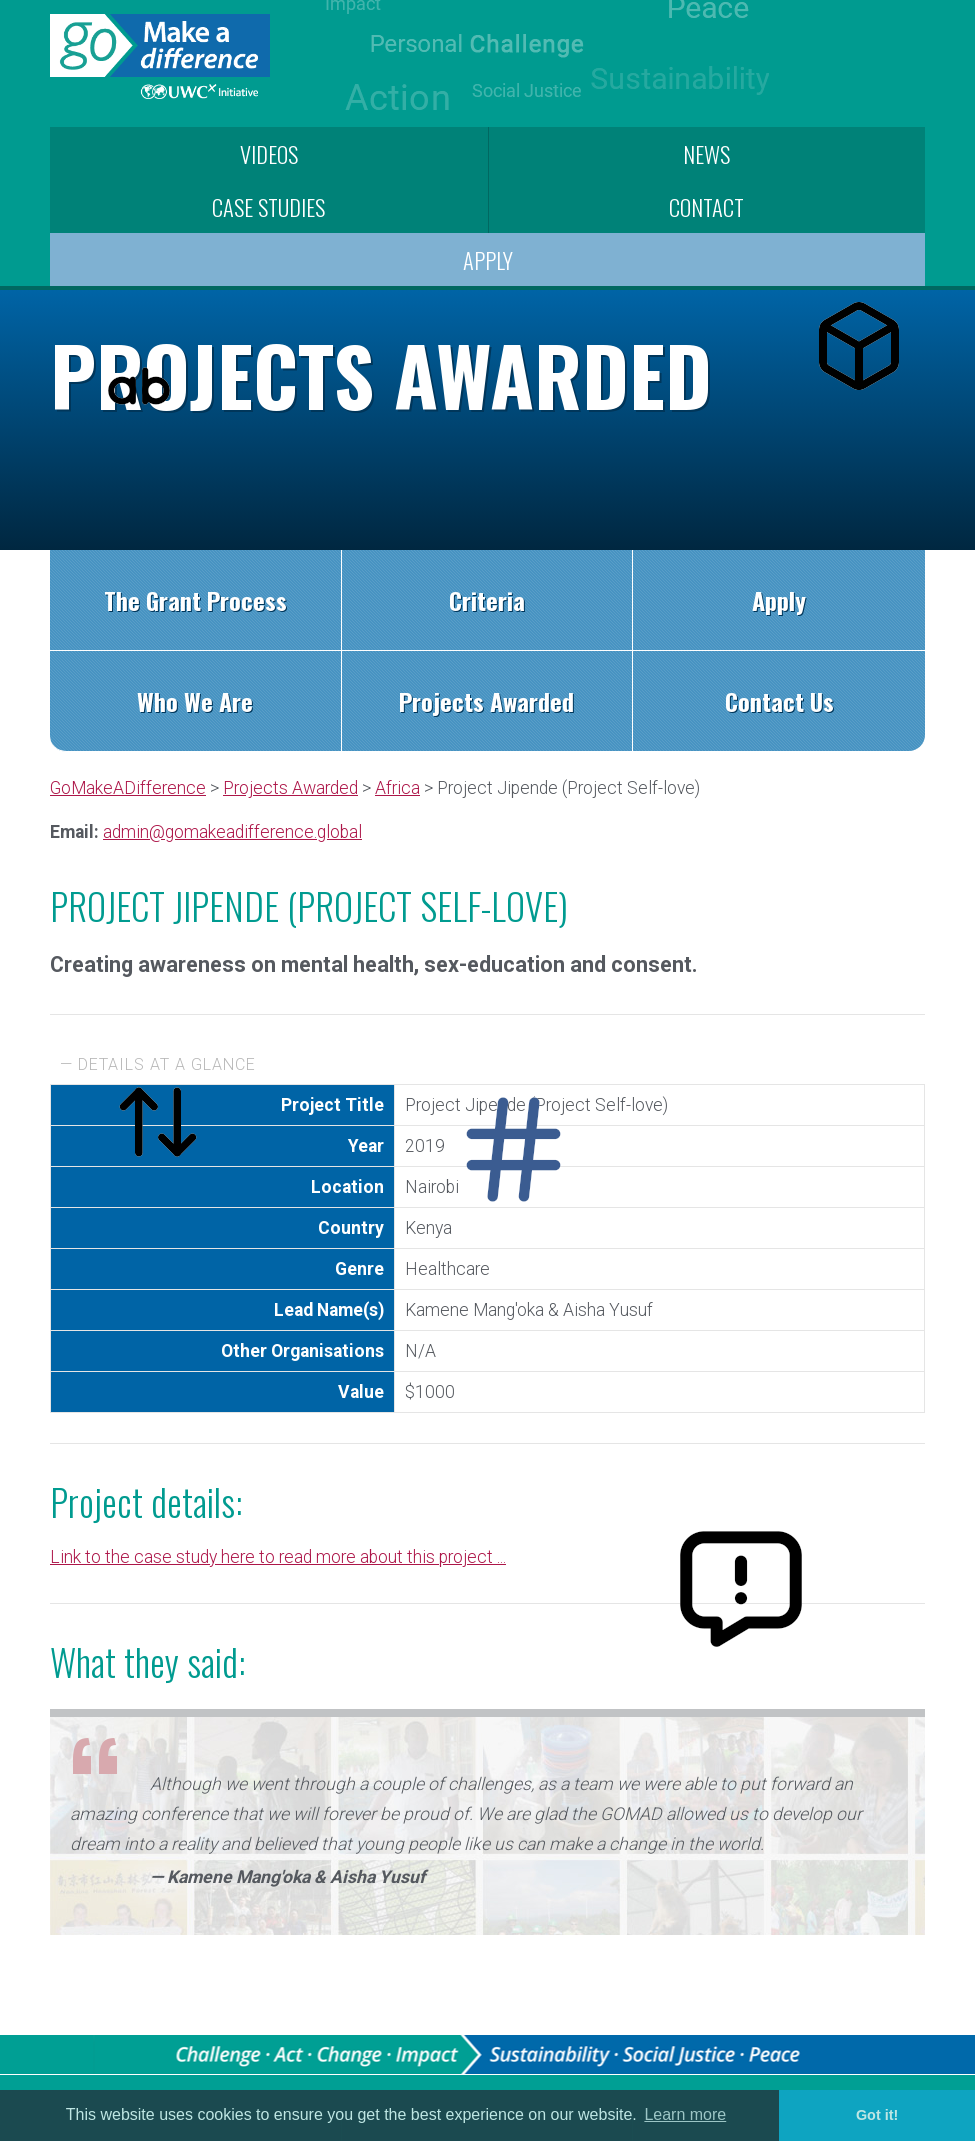  What do you see at coordinates (158, 1122) in the screenshot?
I see `sort items in ascending or descending order` at bounding box center [158, 1122].